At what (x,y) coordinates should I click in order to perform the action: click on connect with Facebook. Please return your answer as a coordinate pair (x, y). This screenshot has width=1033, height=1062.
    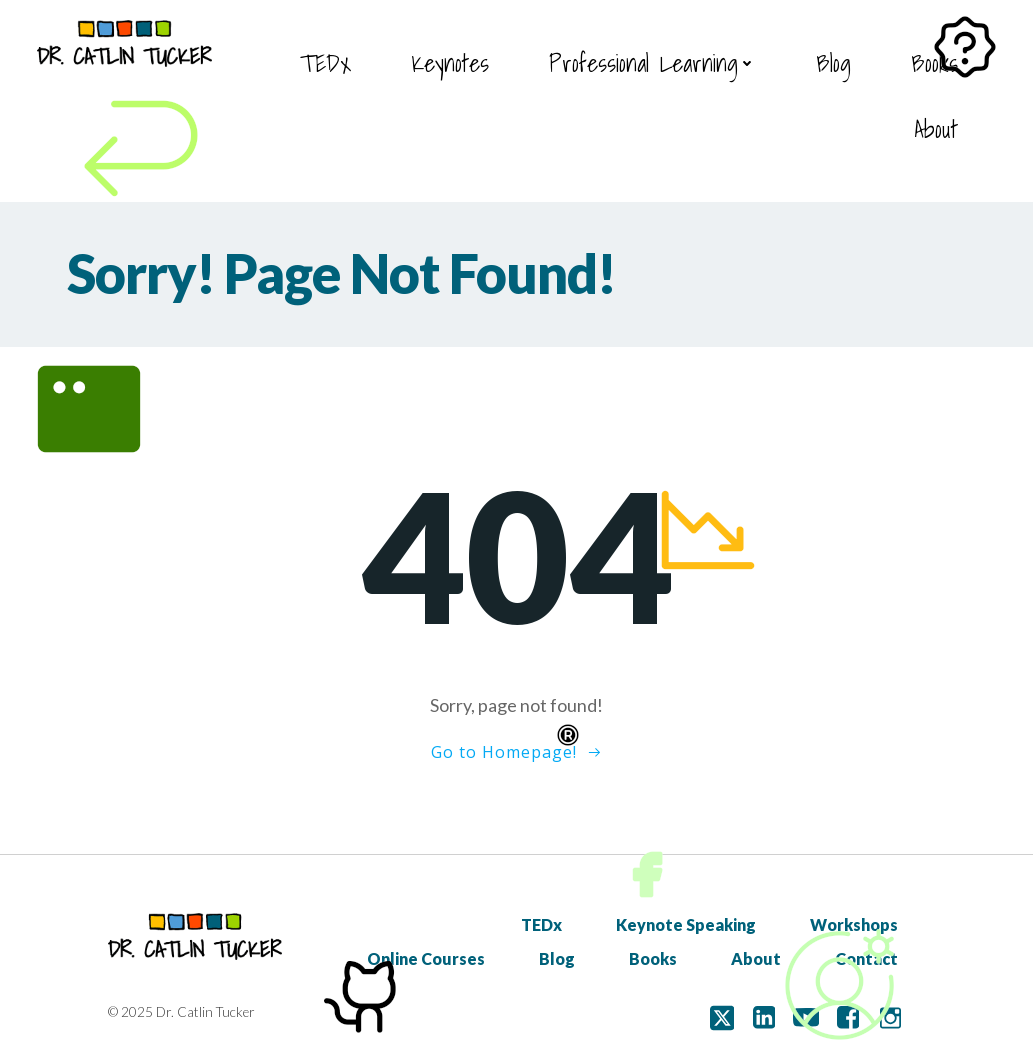
    Looking at the image, I should click on (646, 874).